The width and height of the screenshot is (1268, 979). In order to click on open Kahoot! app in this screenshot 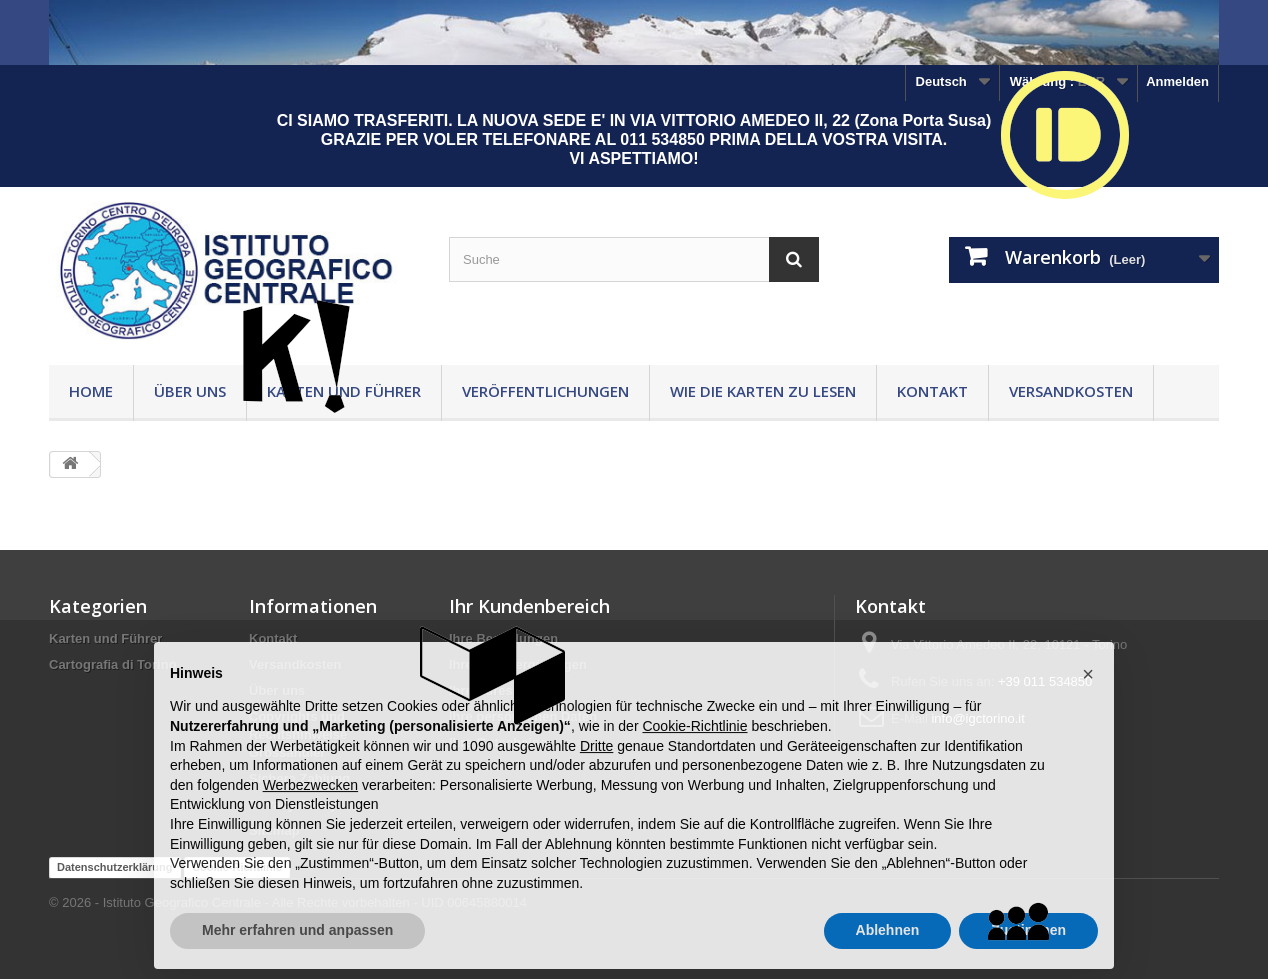, I will do `click(296, 356)`.